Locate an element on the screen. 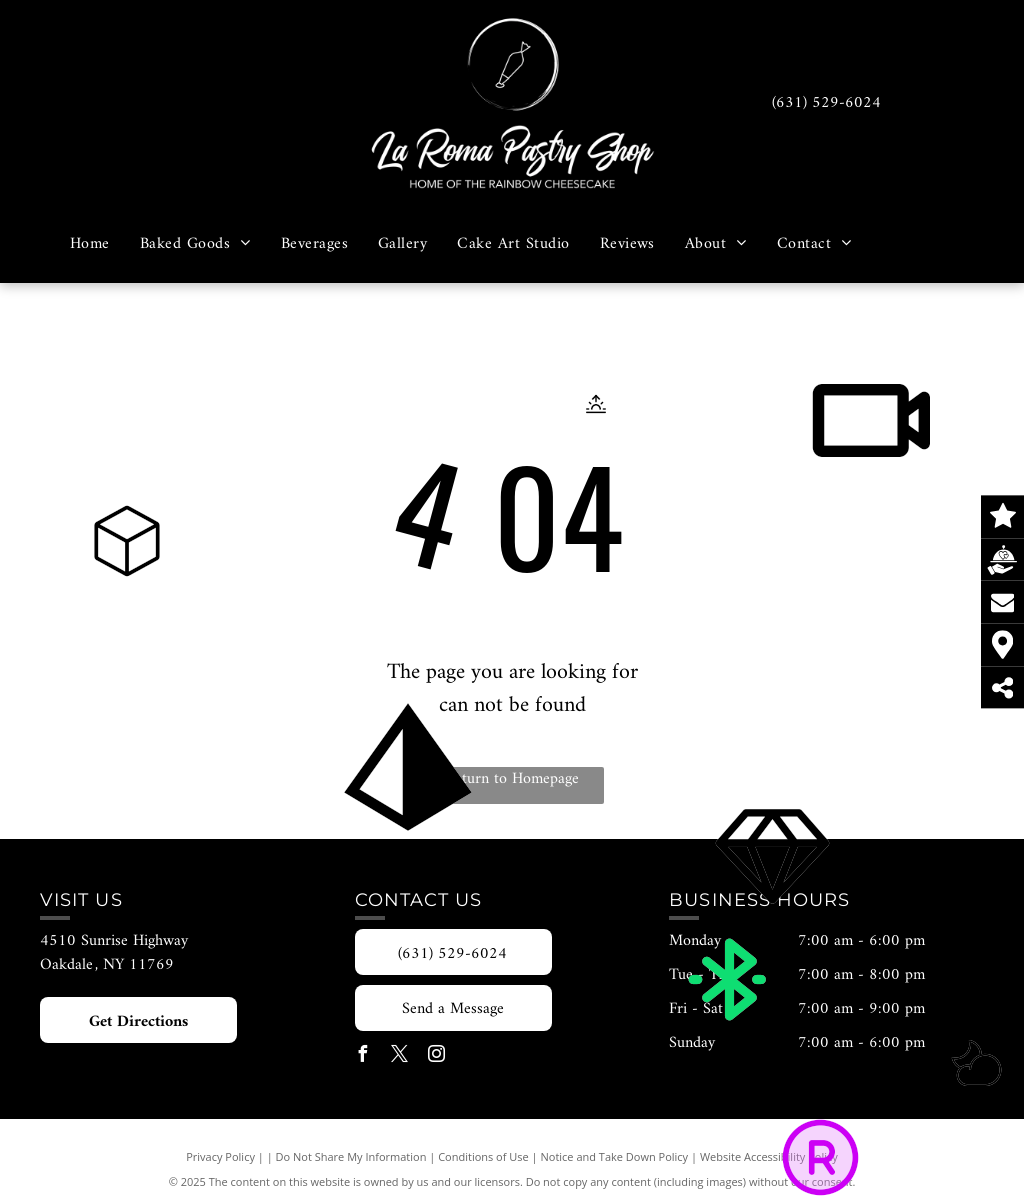 The height and width of the screenshot is (1204, 1024). indicates sunrise or morning time is located at coordinates (596, 404).